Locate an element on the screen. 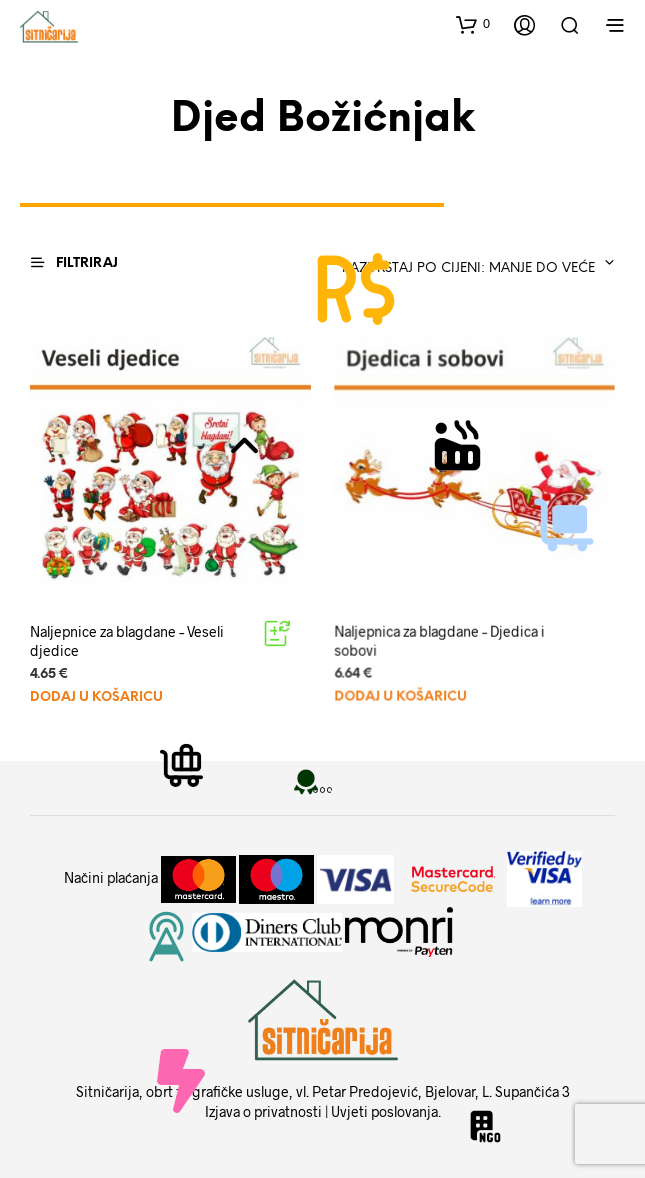 This screenshot has height=1178, width=645. view shipping or delivery status is located at coordinates (564, 525).